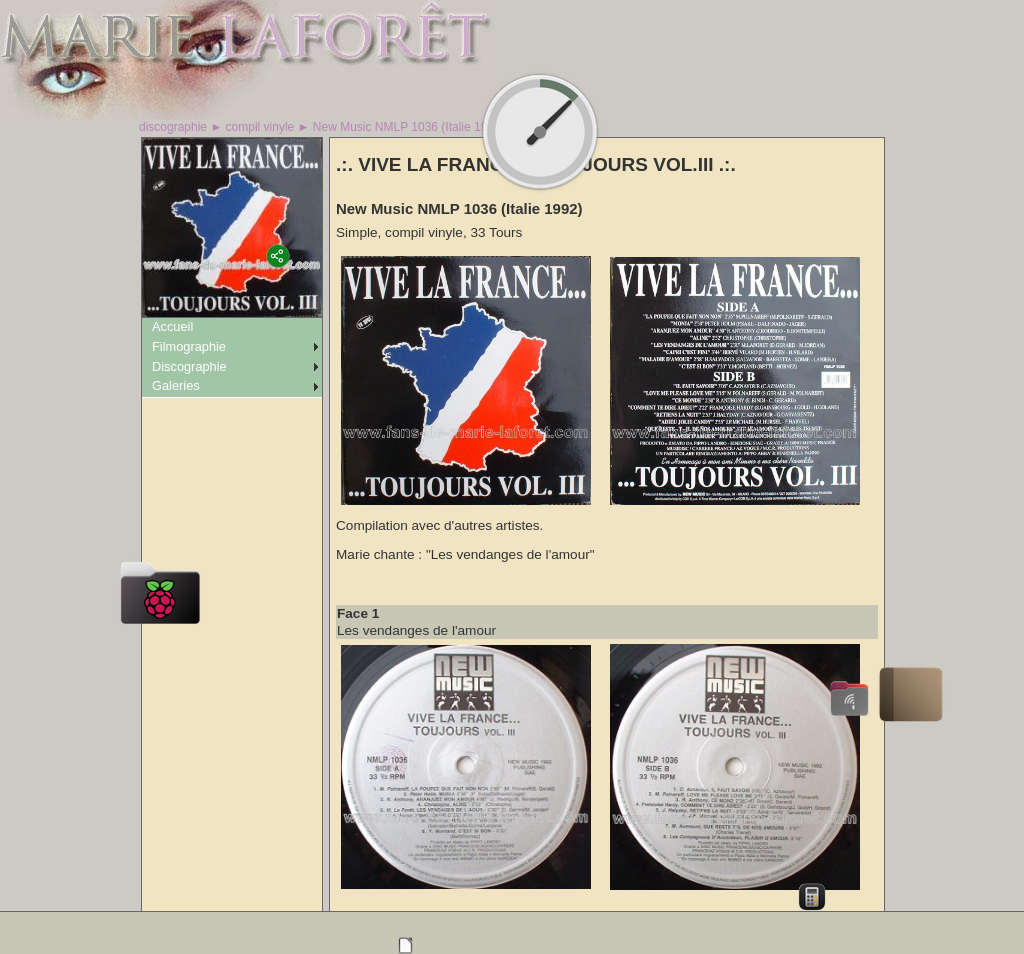 This screenshot has width=1024, height=954. Describe the element at coordinates (849, 698) in the screenshot. I see `open insync cloud sync folder` at that location.